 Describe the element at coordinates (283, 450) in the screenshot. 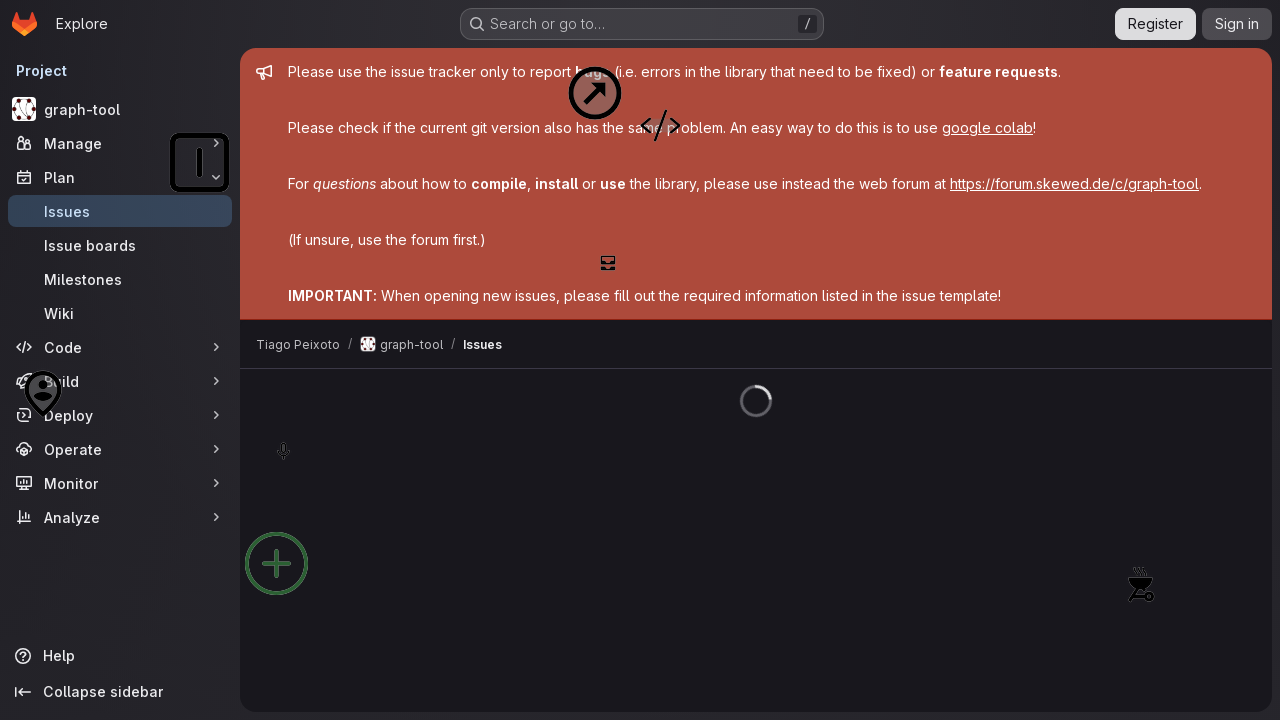

I see `tap to use voice input` at that location.